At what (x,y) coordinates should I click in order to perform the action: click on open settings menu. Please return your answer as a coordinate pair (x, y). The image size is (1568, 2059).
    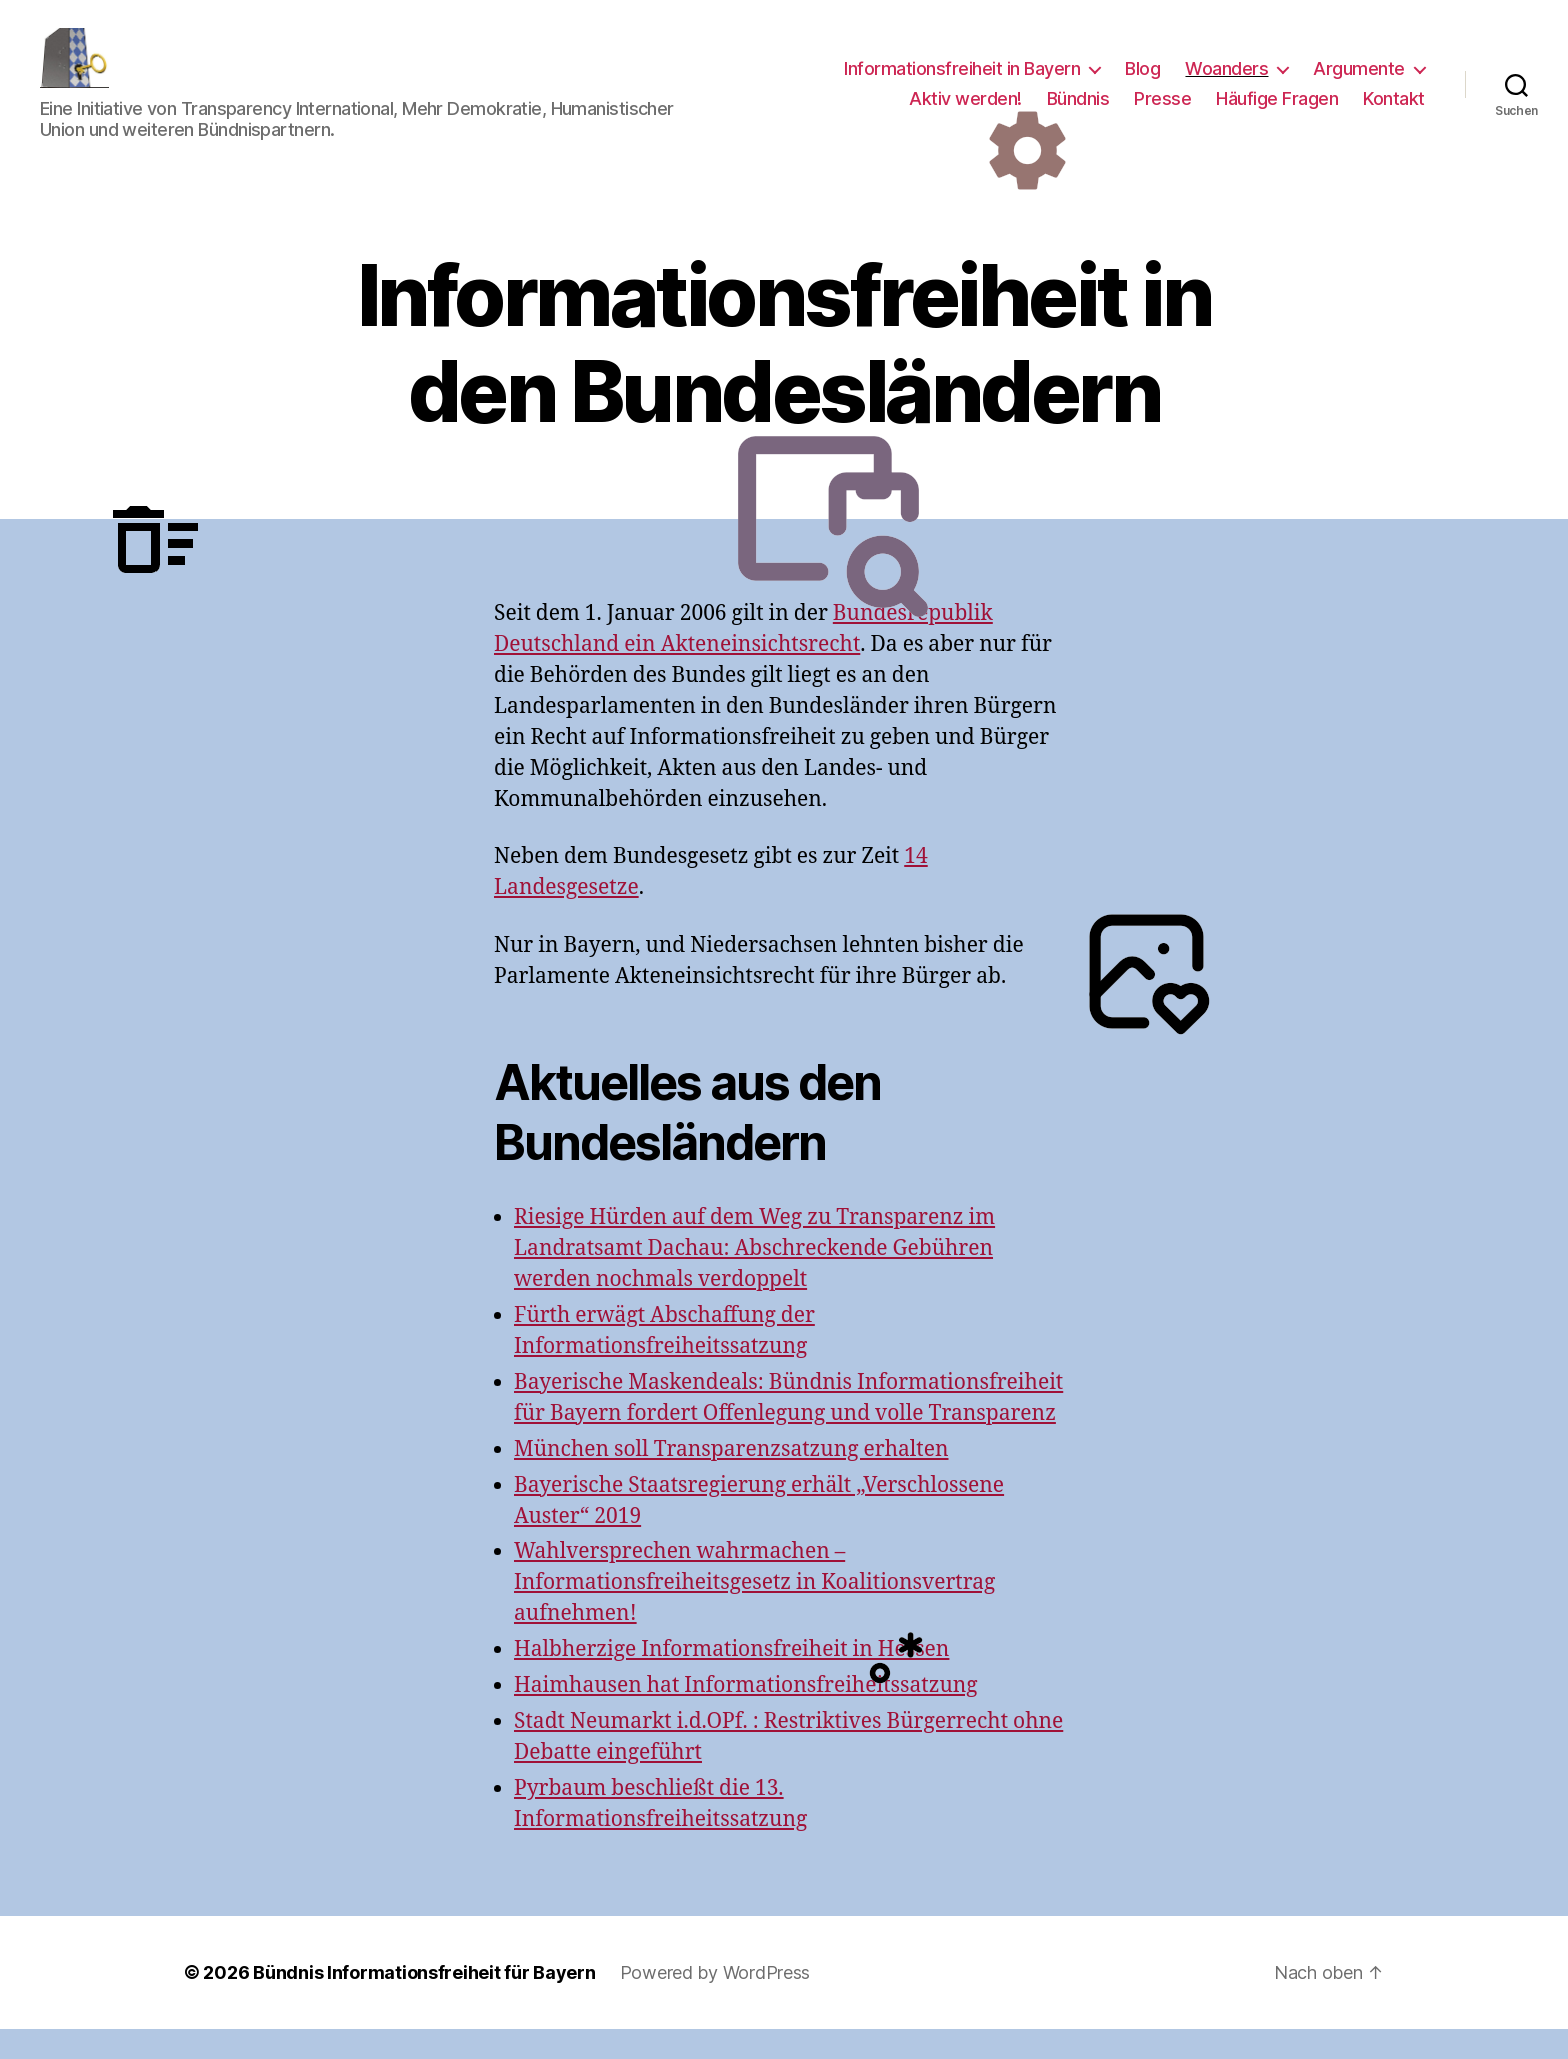
    Looking at the image, I should click on (1027, 150).